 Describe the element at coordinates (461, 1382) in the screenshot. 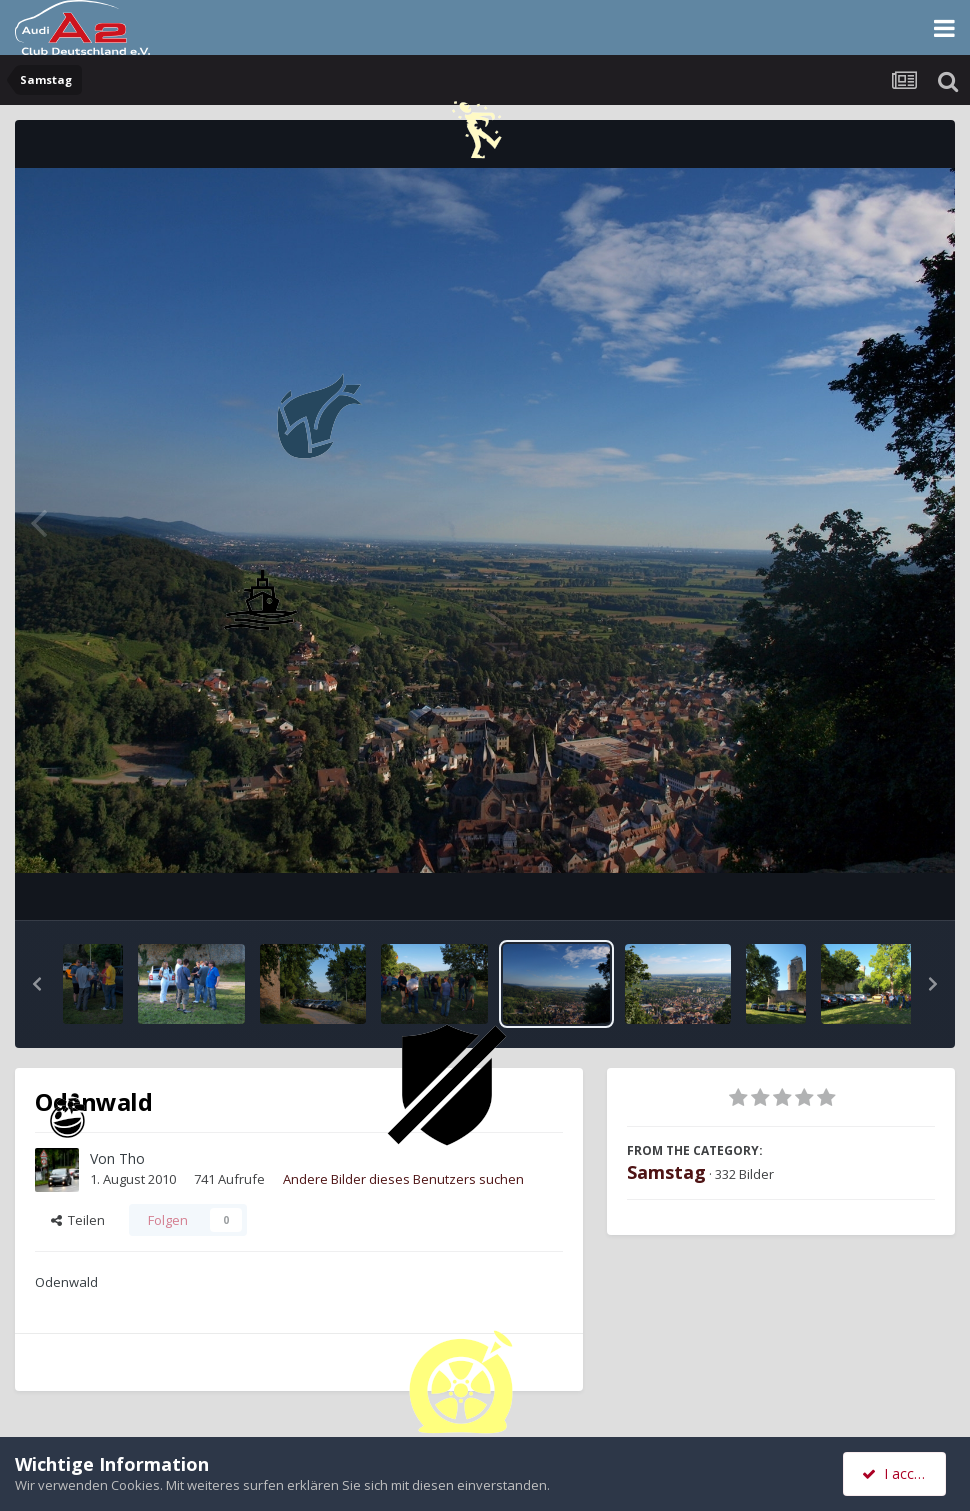

I see `report a flat tire or vehicle issue` at that location.